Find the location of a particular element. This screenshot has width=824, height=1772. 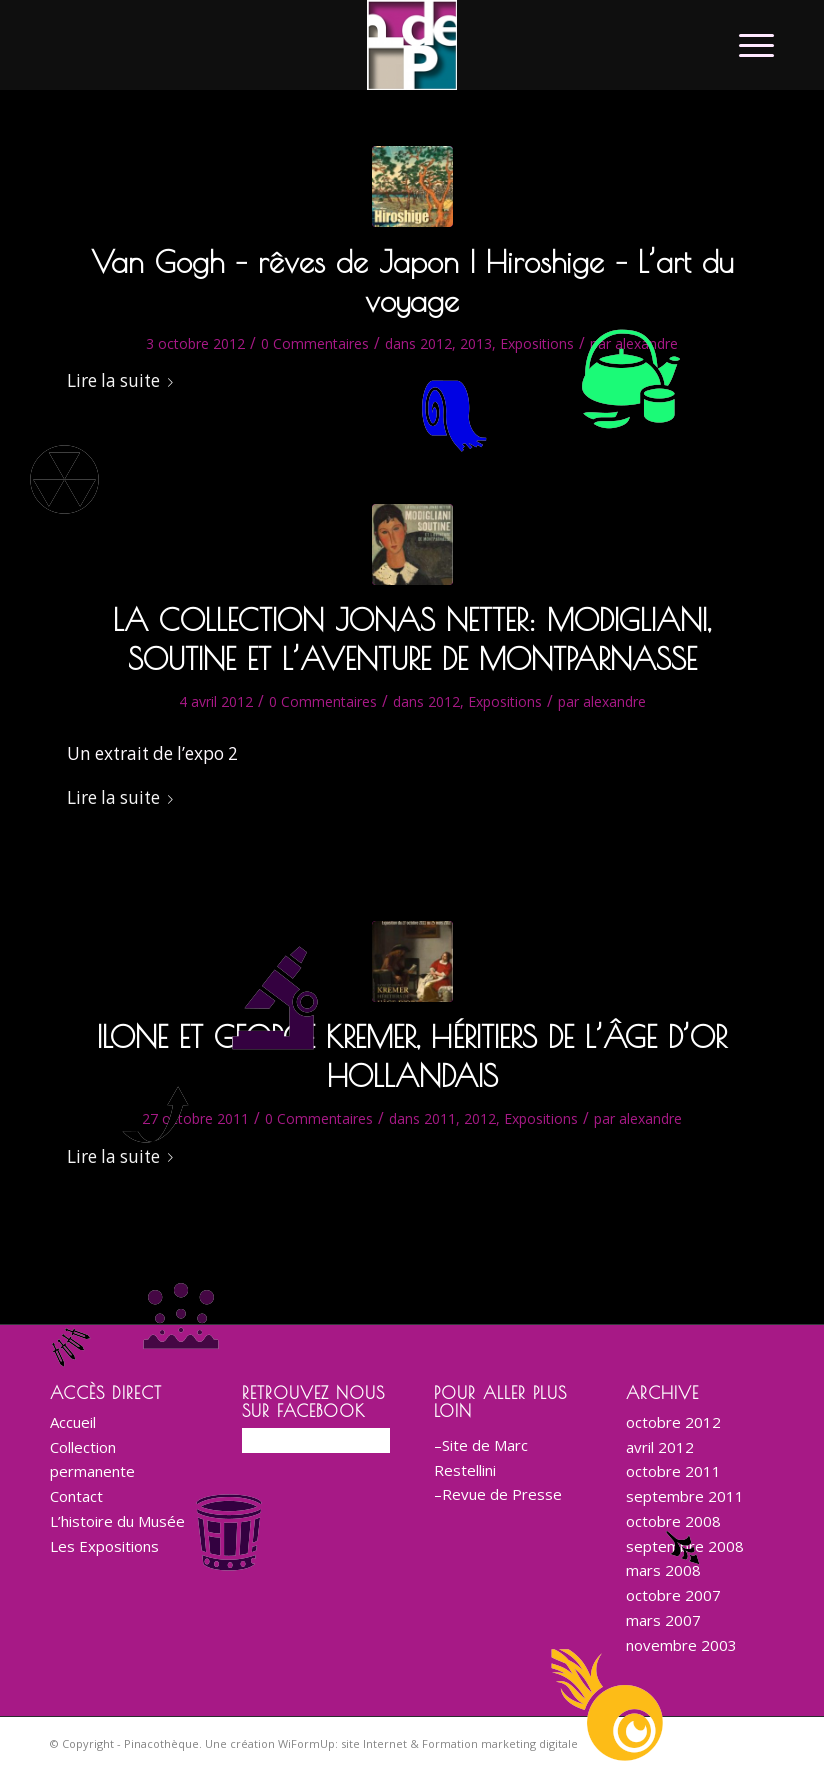

indicates a fallout shelter location is located at coordinates (64, 479).